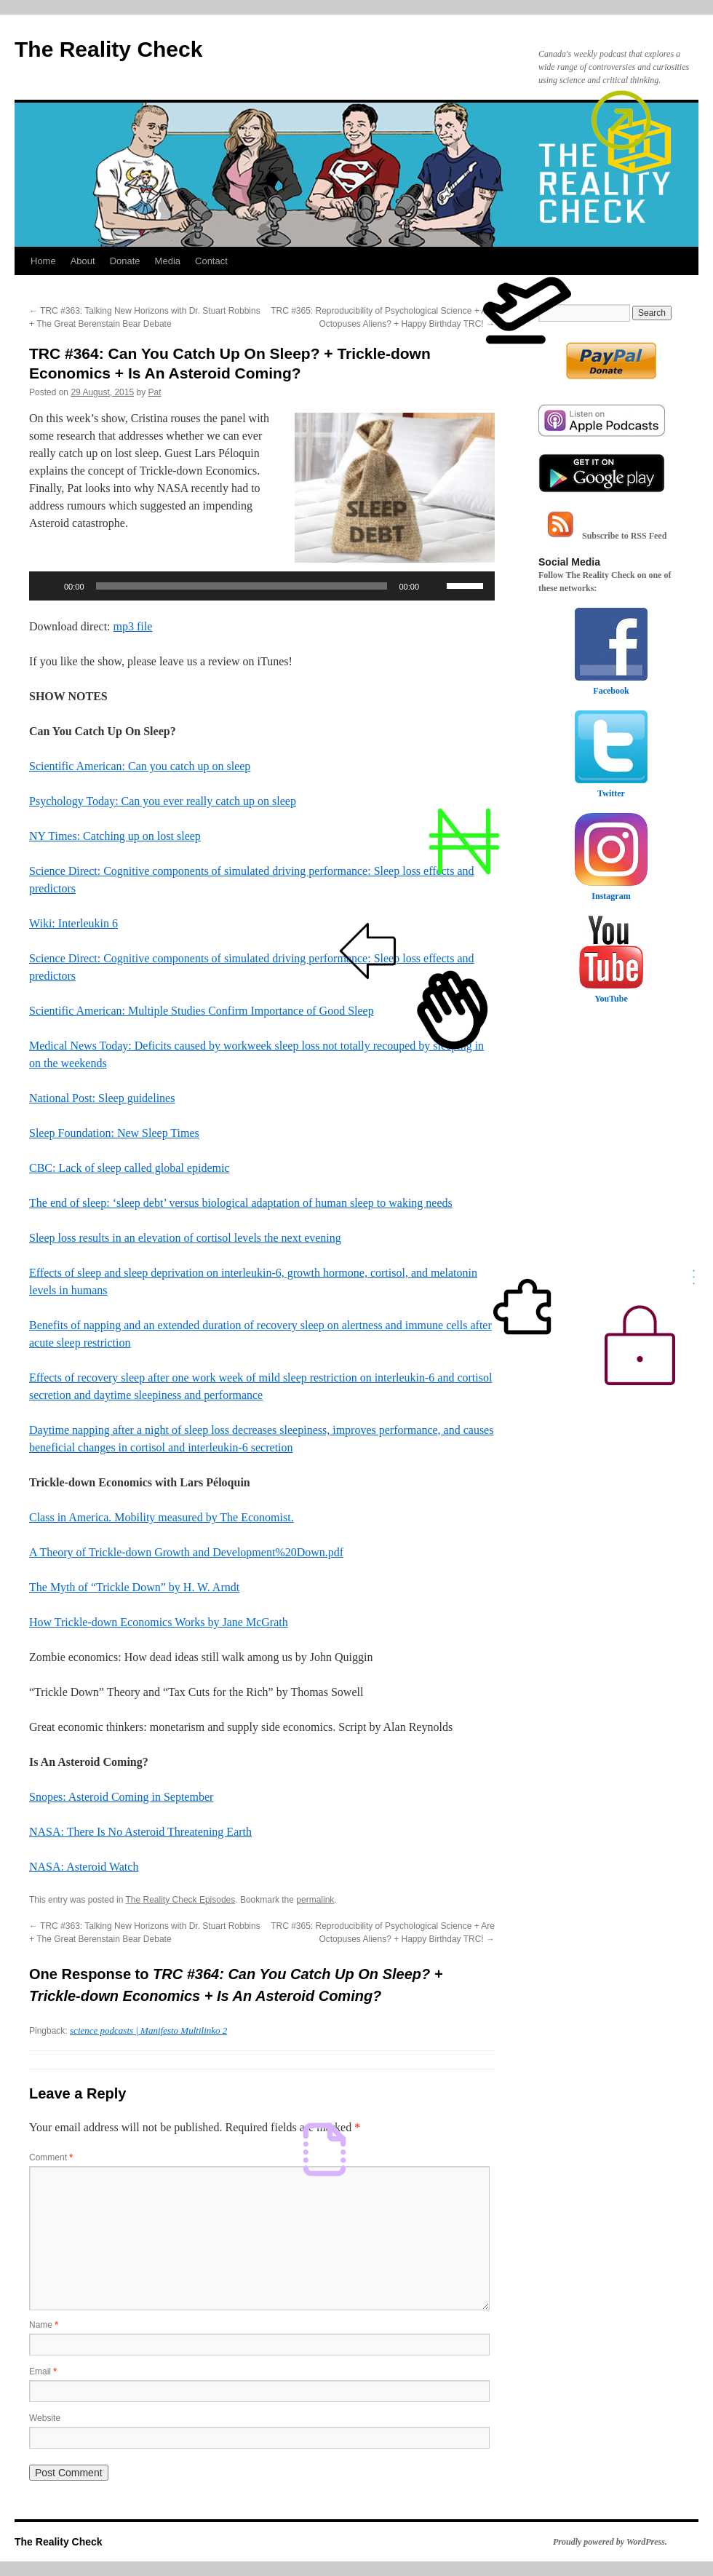  What do you see at coordinates (640, 1350) in the screenshot?
I see `lock or secure this item` at bounding box center [640, 1350].